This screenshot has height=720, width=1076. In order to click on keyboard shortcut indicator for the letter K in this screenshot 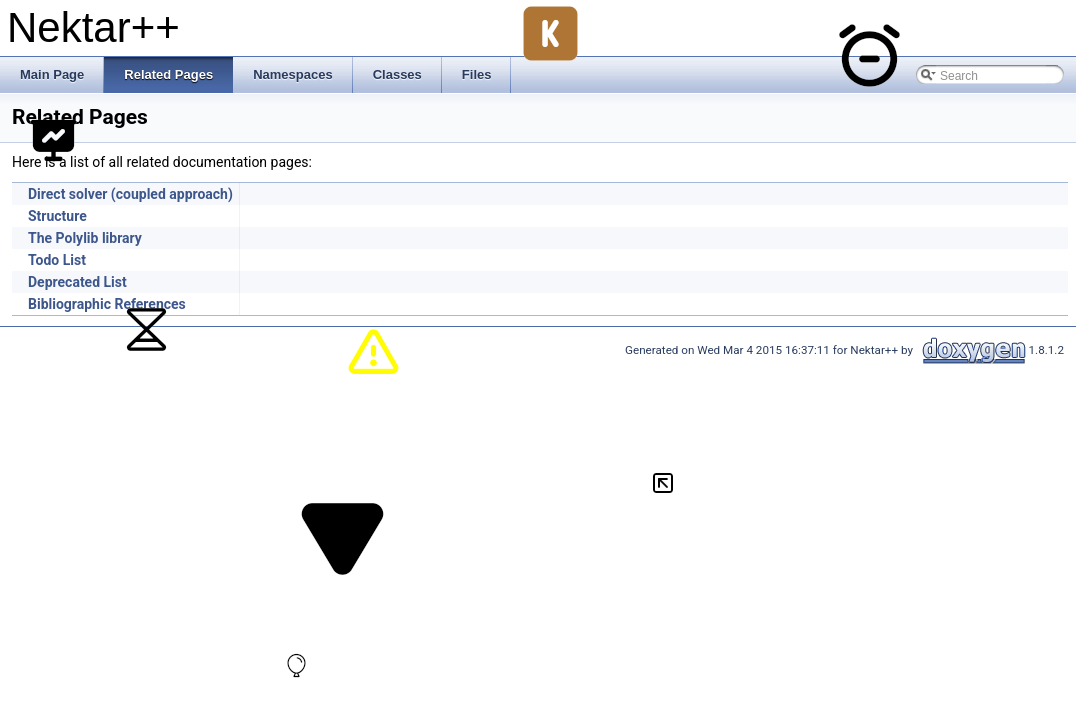, I will do `click(550, 33)`.